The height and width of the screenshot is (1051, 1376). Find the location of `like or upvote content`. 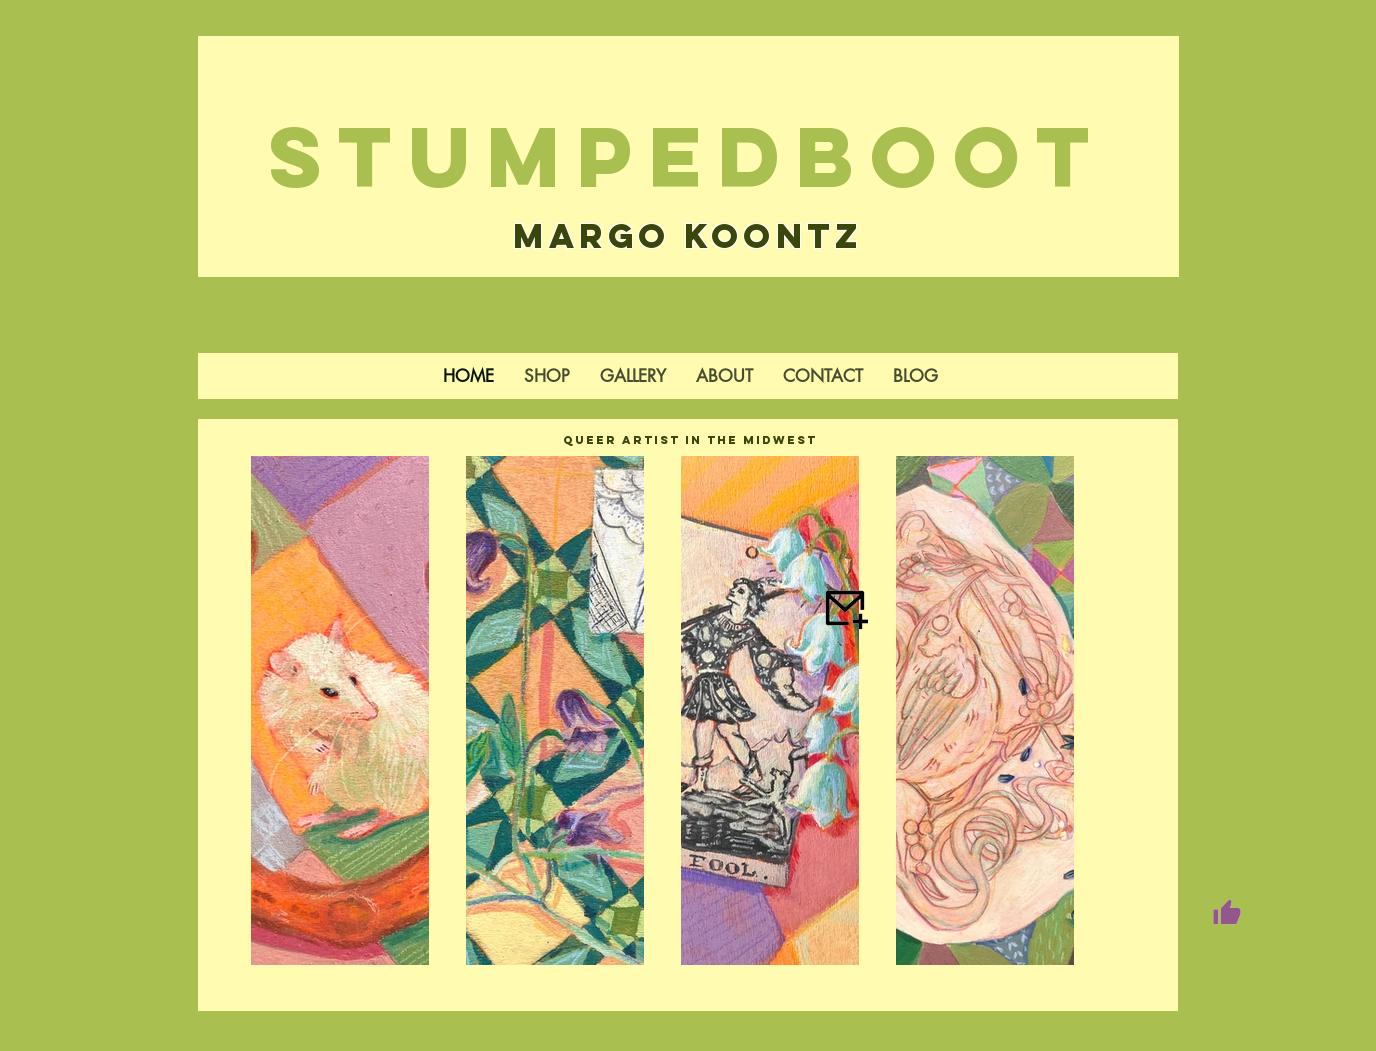

like or upvote content is located at coordinates (1227, 913).